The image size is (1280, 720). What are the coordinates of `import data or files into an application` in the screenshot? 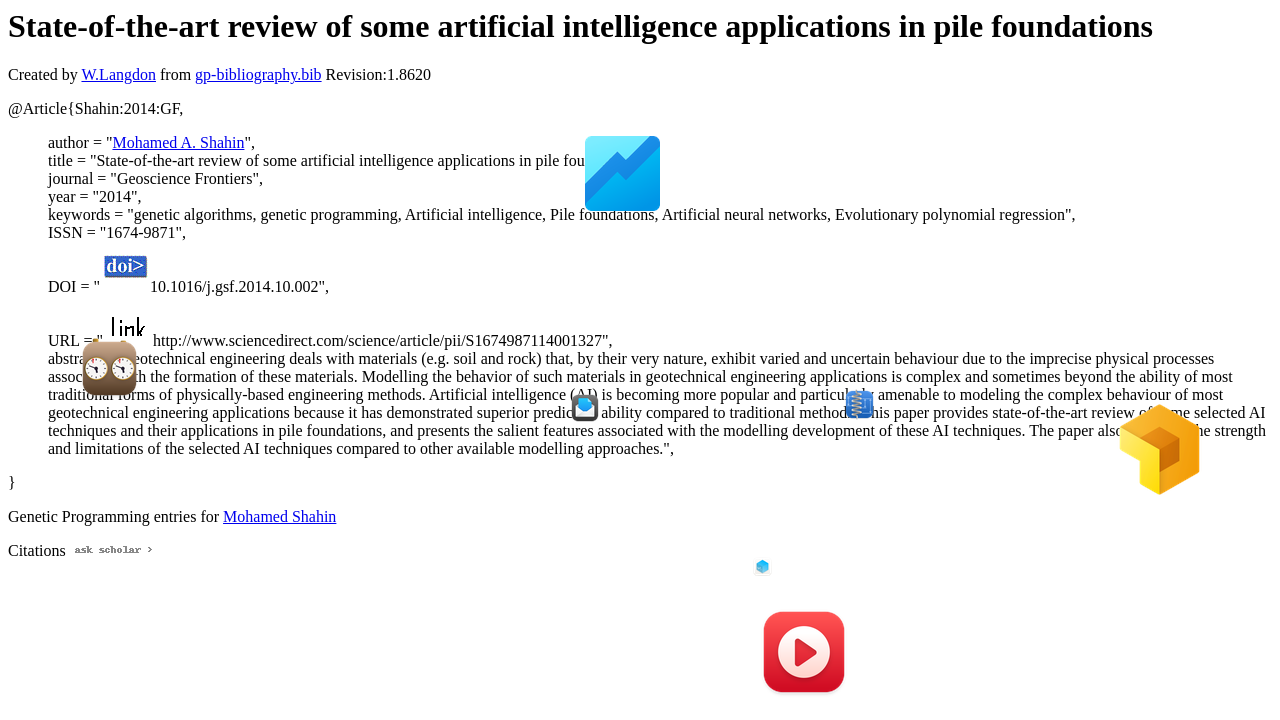 It's located at (1159, 449).